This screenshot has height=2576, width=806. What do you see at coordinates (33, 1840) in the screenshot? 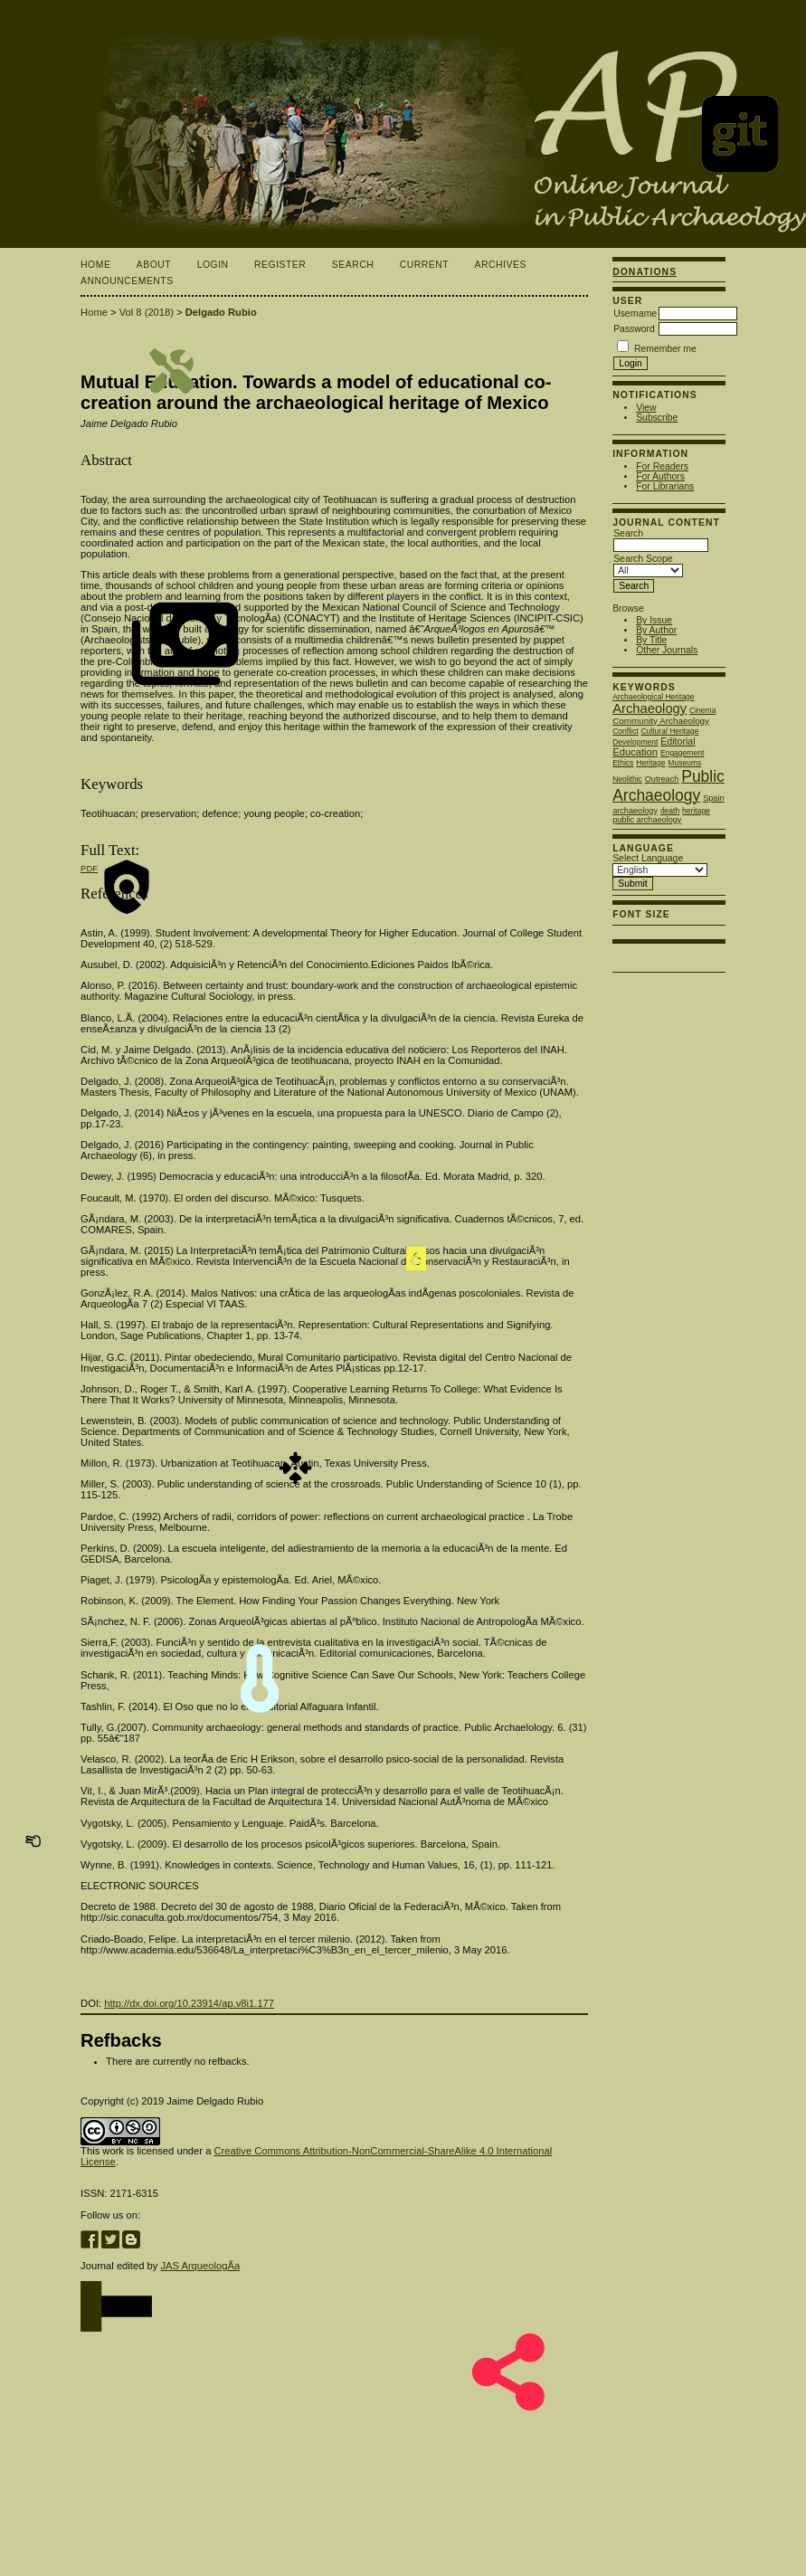
I see `scissors gesture for rock-paper-scissors game` at bounding box center [33, 1840].